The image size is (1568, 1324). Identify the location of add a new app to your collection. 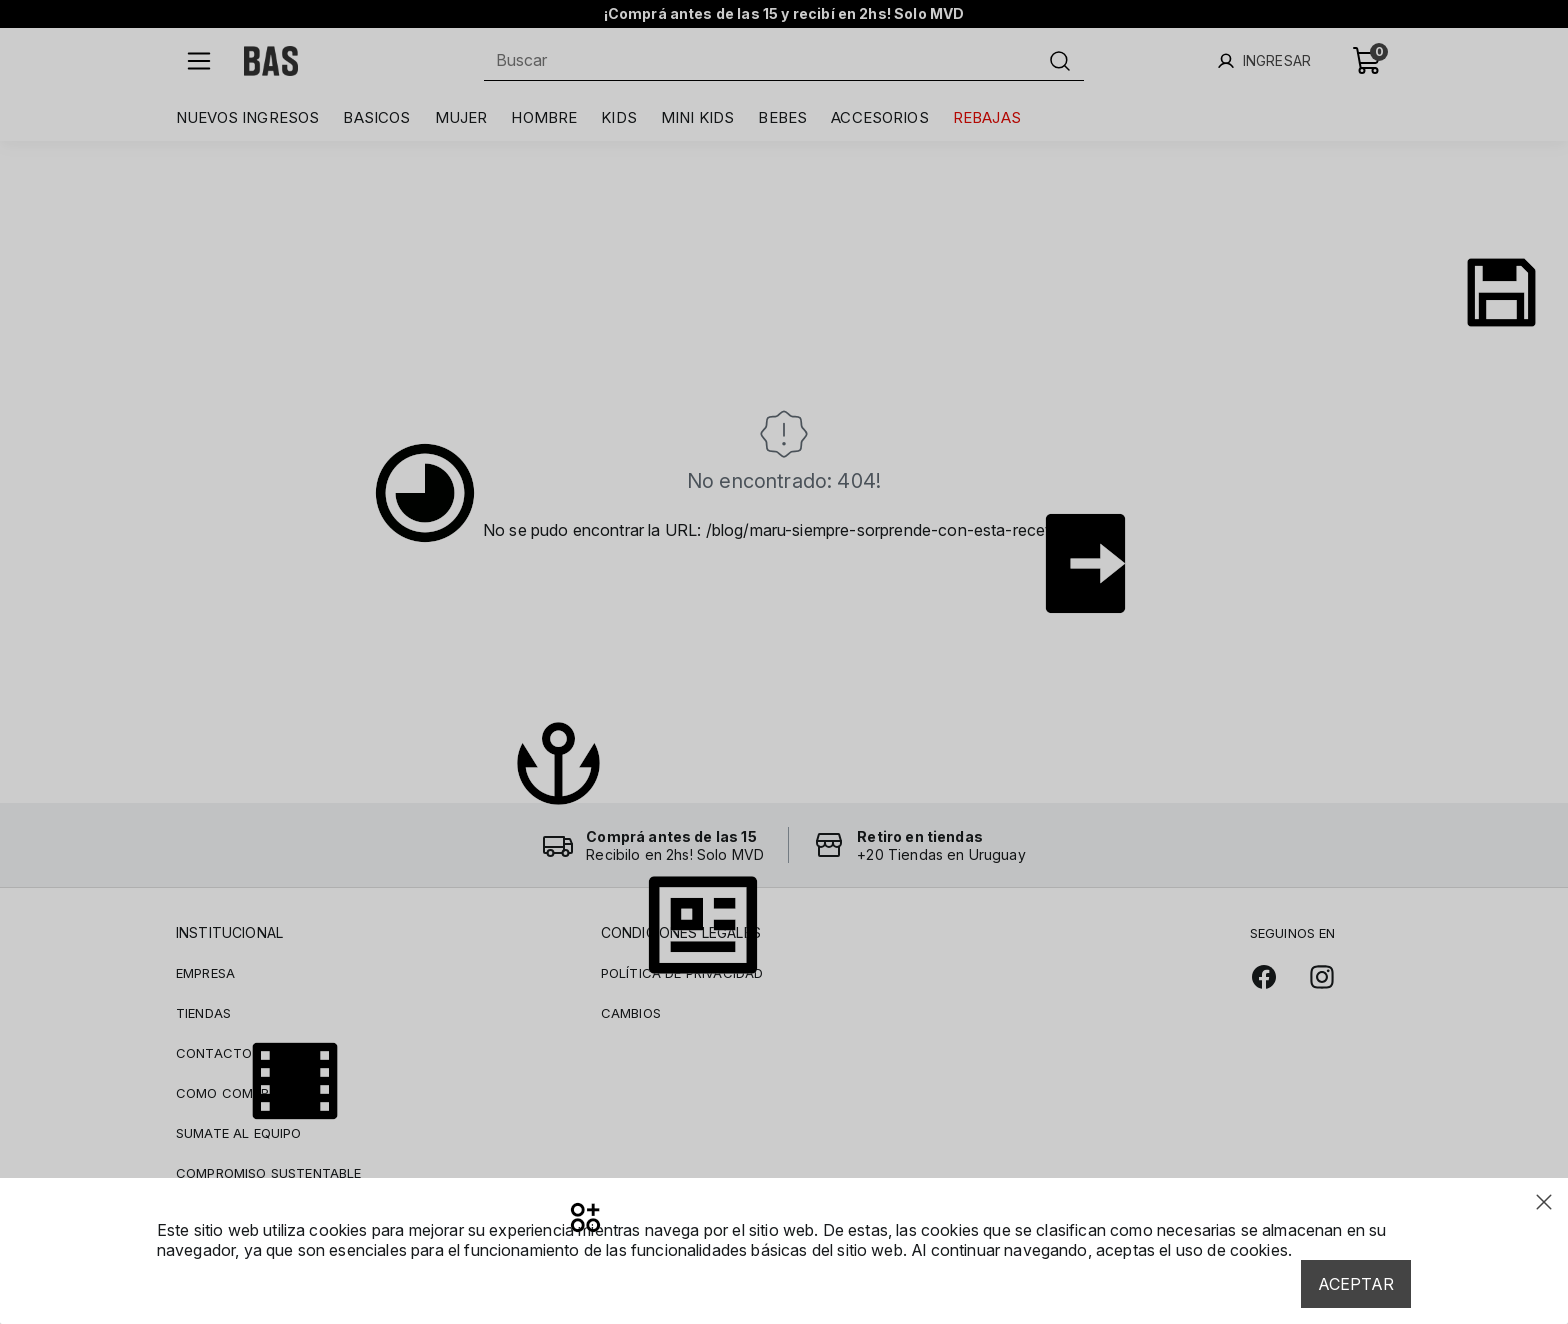
(585, 1217).